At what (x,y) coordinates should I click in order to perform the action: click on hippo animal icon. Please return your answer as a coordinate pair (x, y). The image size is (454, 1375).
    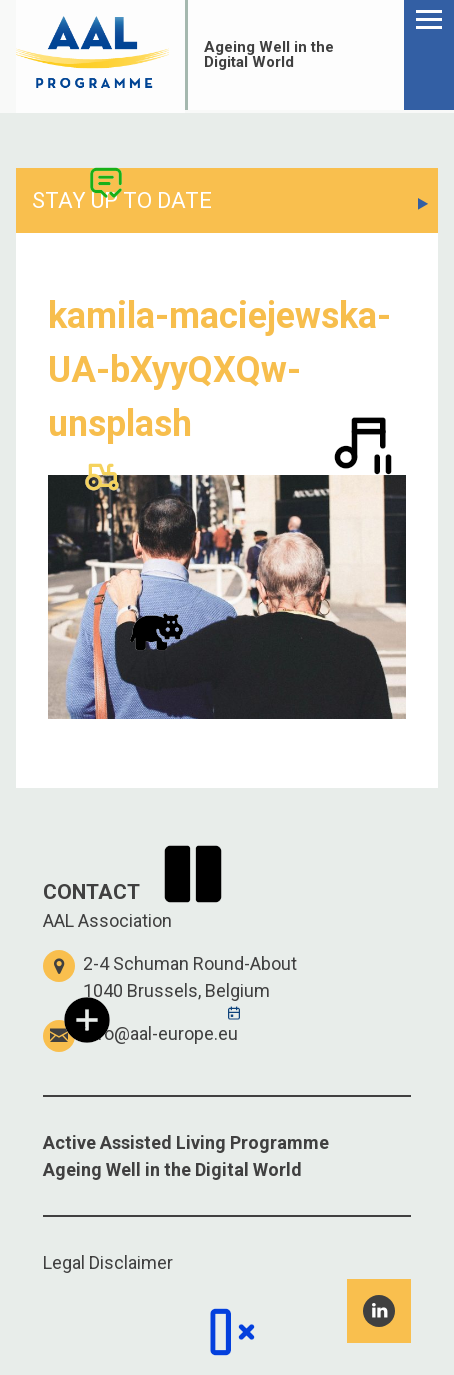
    Looking at the image, I should click on (156, 631).